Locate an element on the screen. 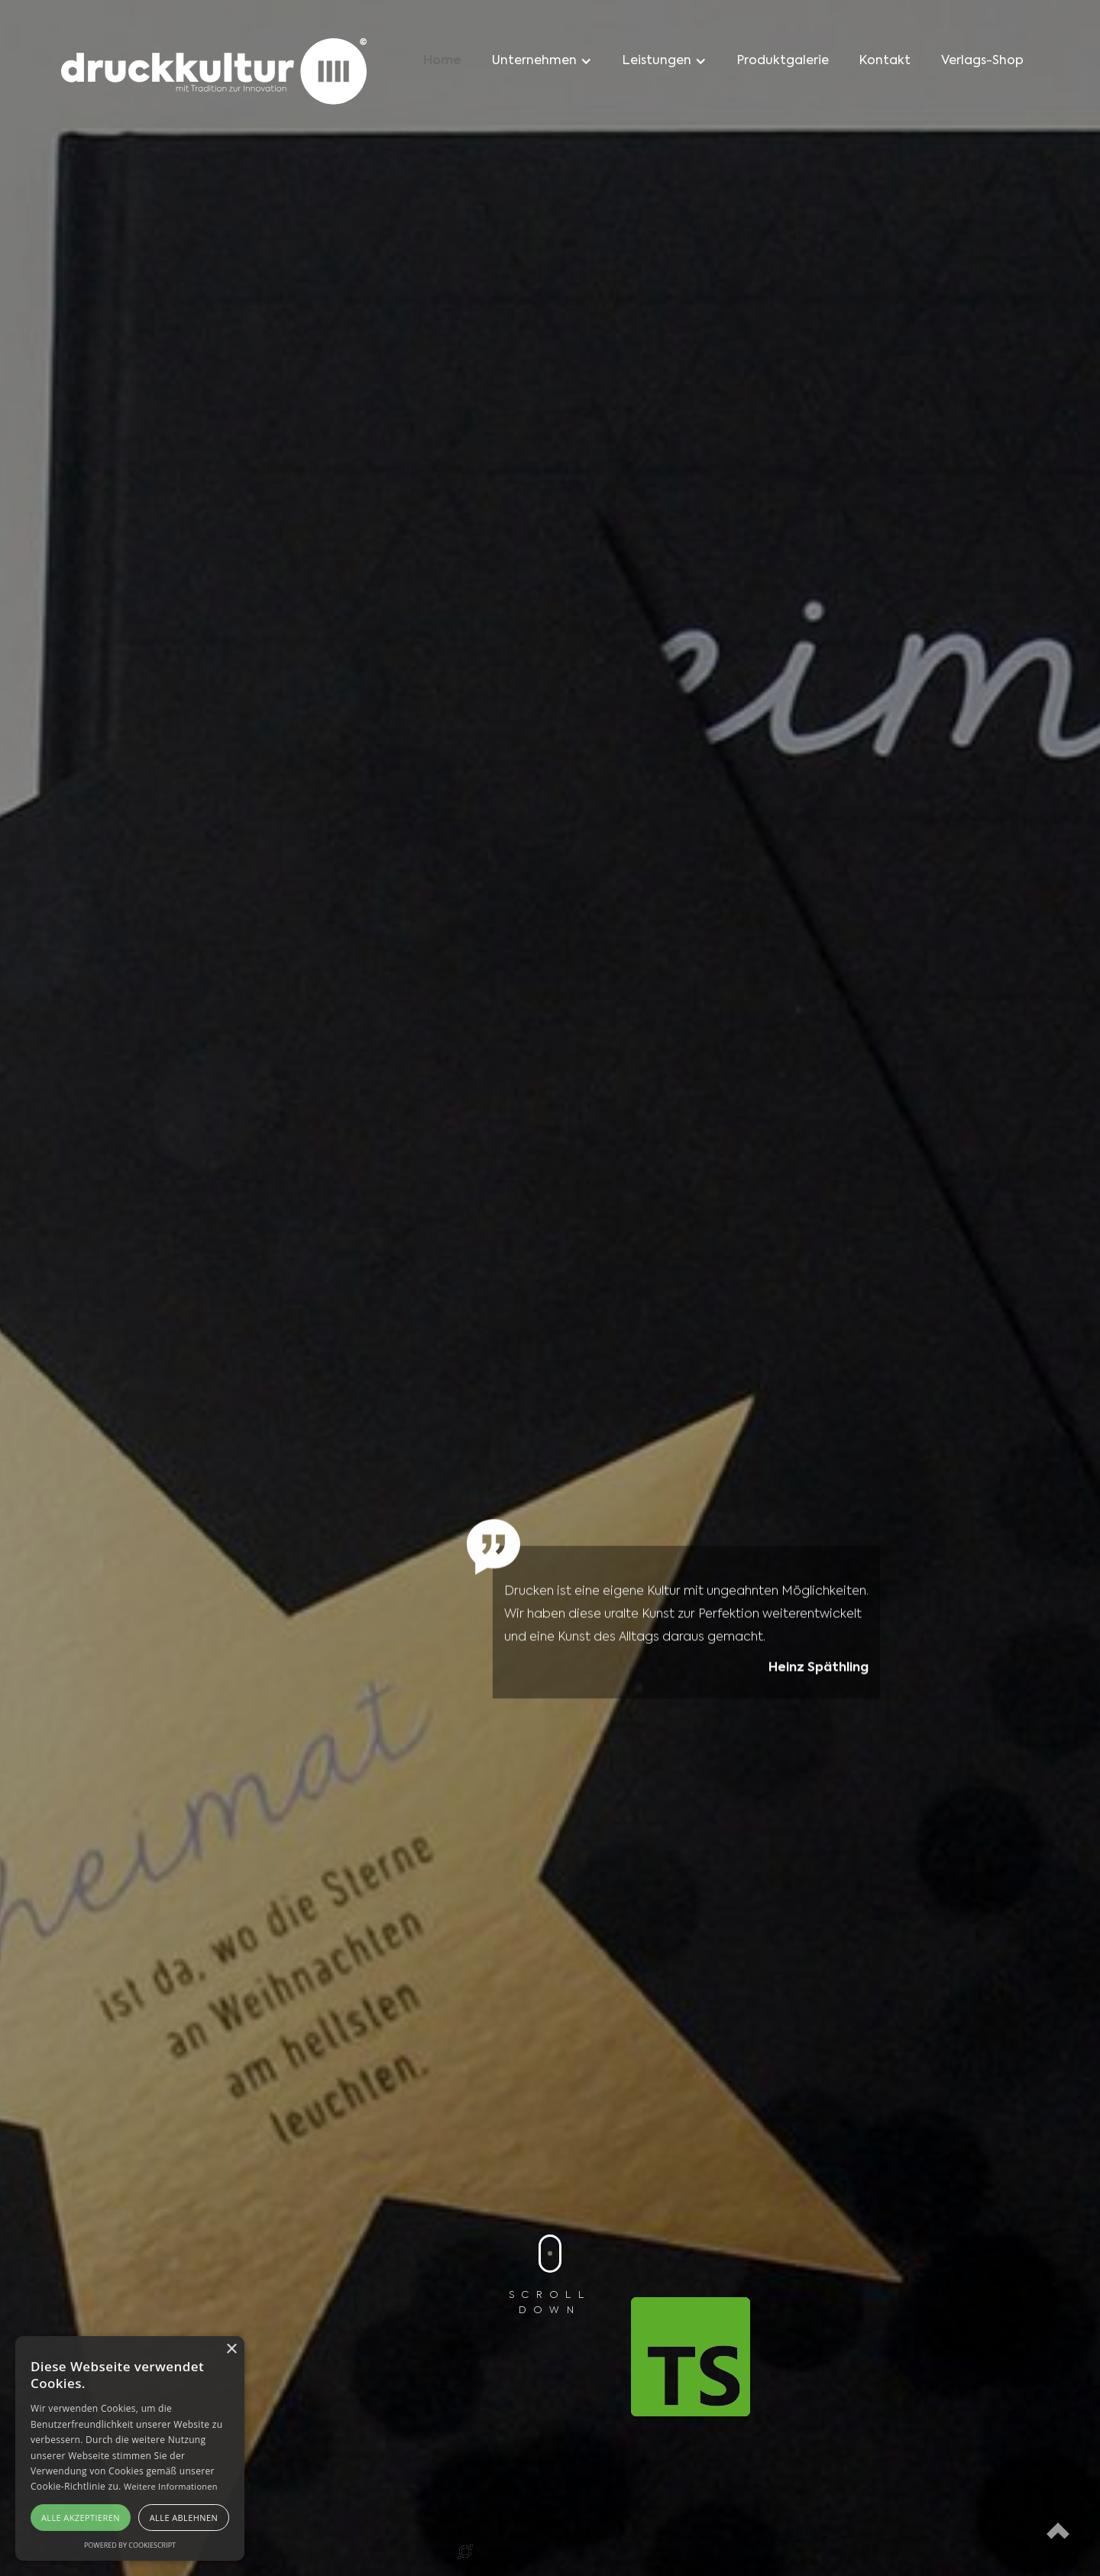 The image size is (1100, 2576). typescript programming language logo is located at coordinates (691, 2357).